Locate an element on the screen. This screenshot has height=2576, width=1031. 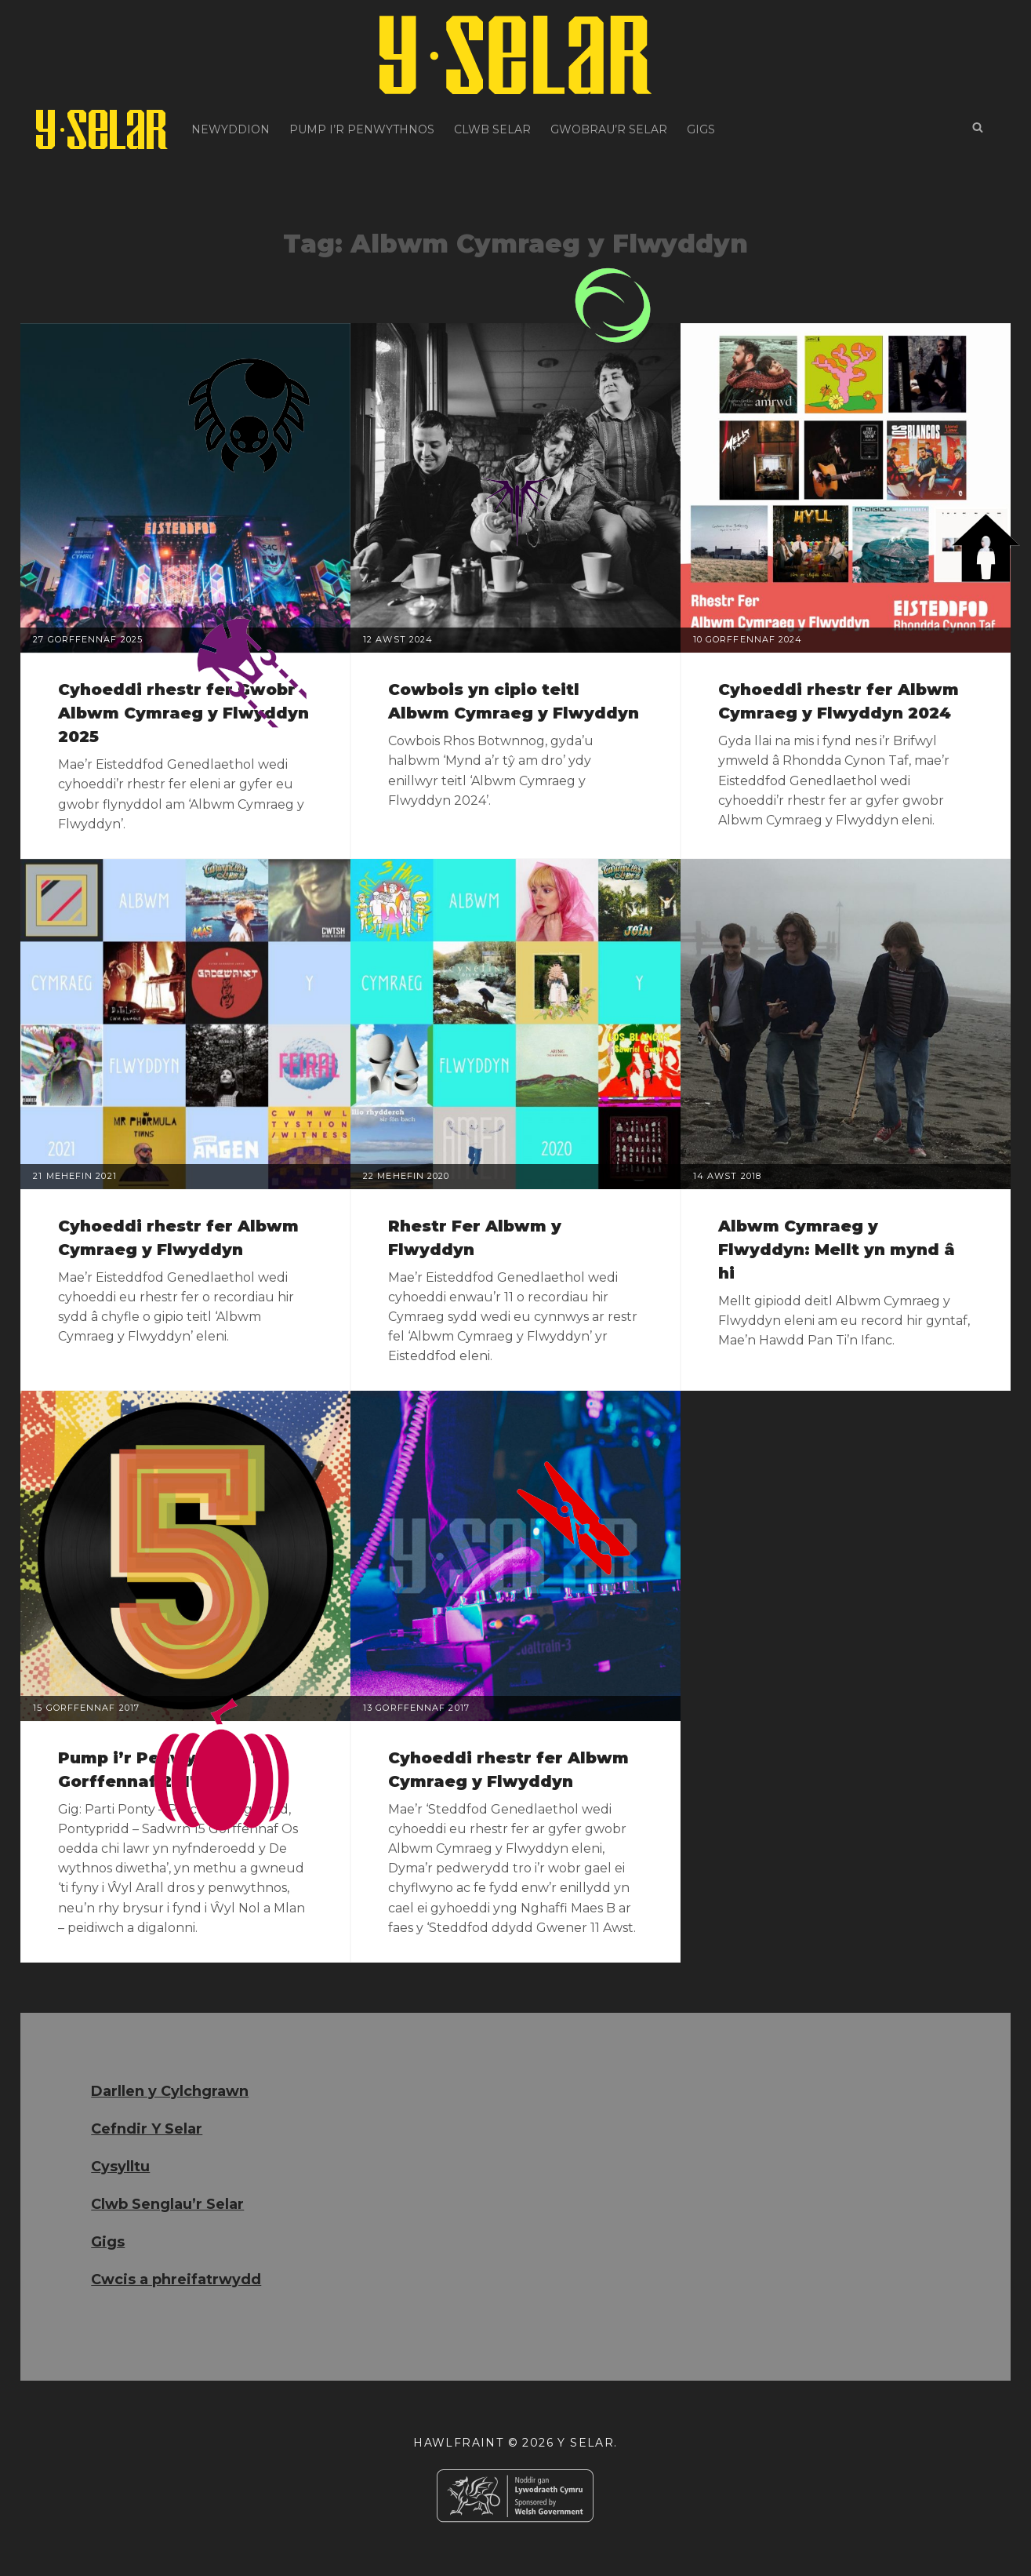
indicates a beast or creature ability in a game interface is located at coordinates (612, 305).